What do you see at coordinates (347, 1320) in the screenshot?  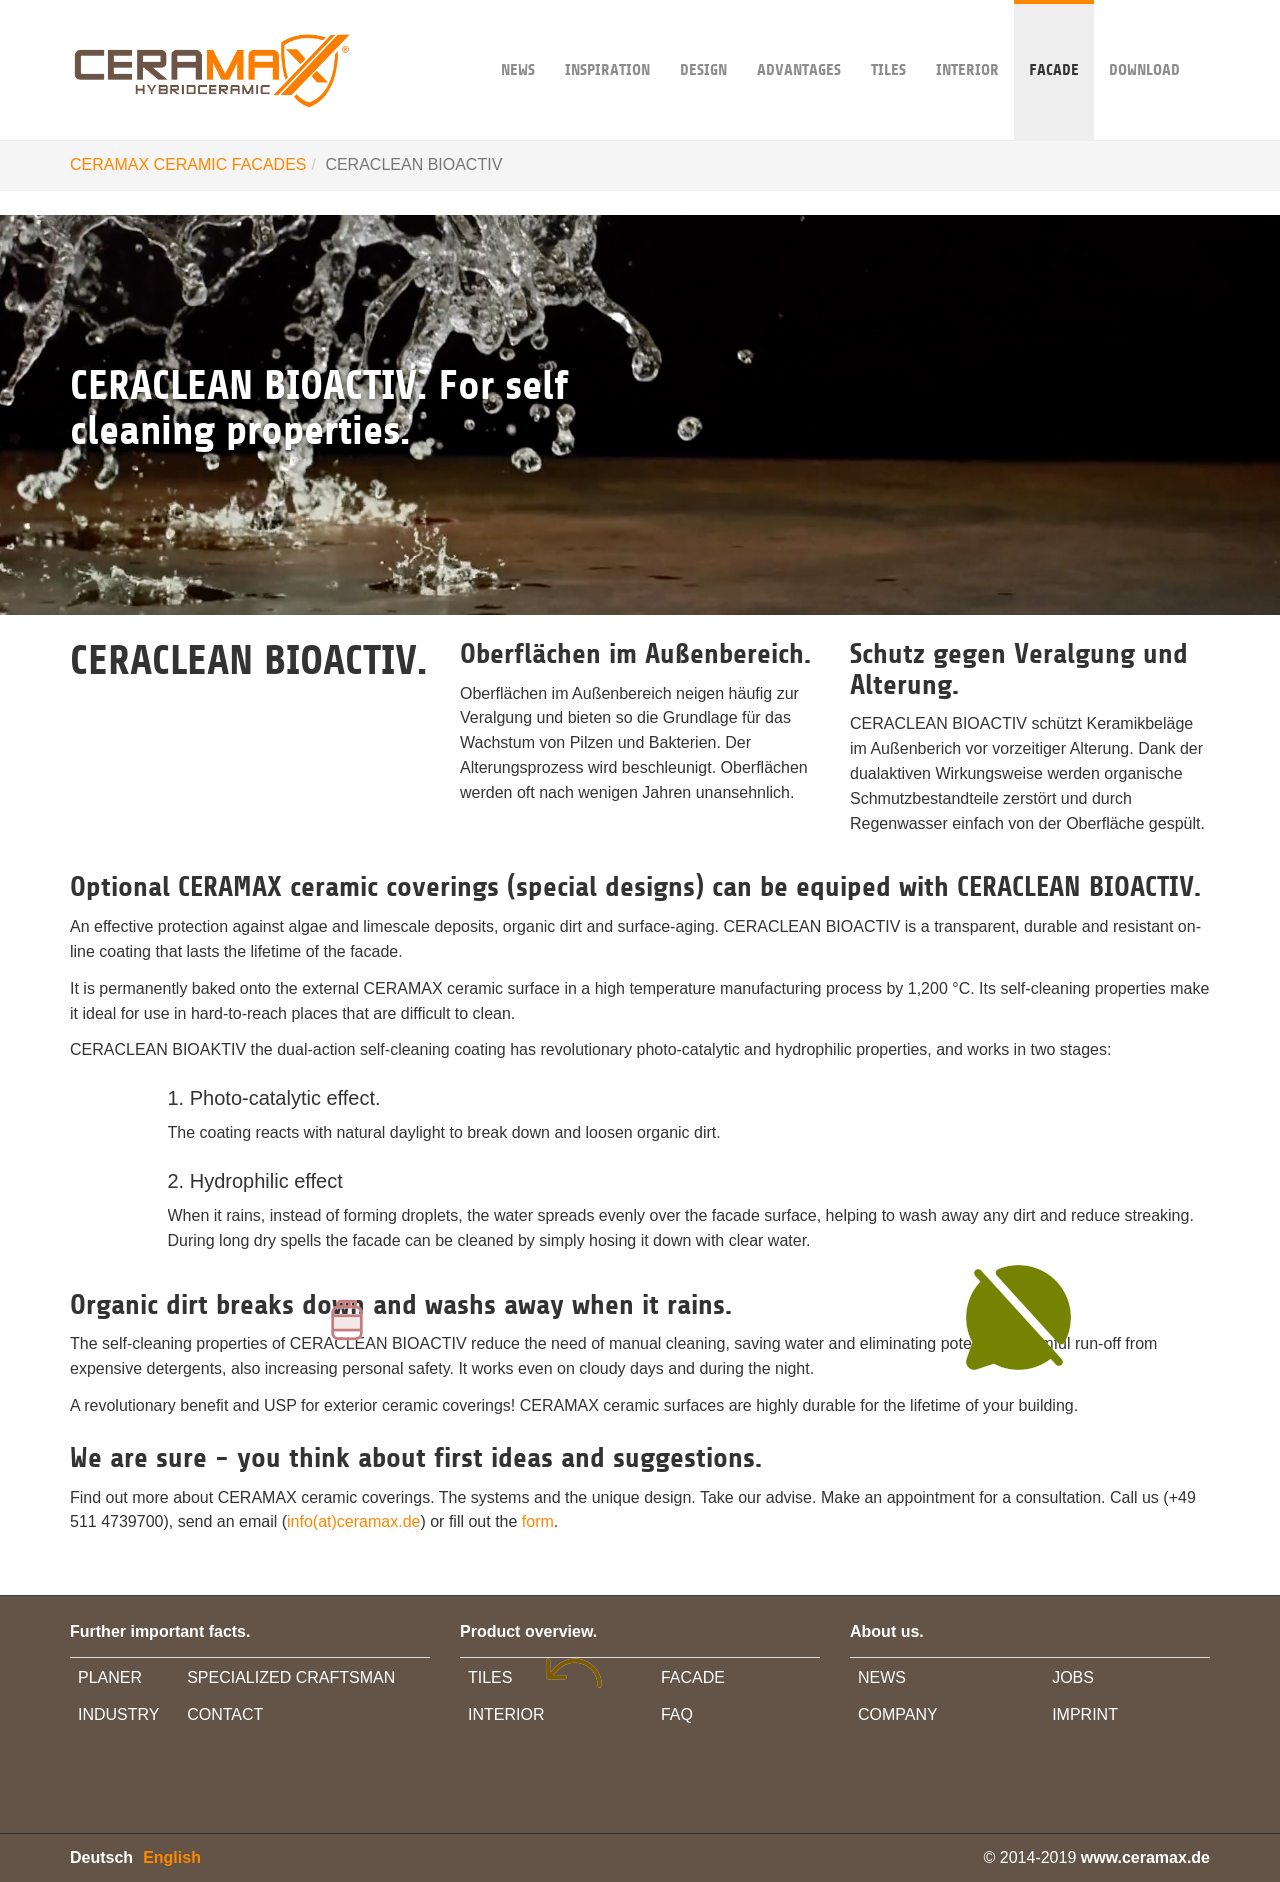 I see `view product or ingredient details` at bounding box center [347, 1320].